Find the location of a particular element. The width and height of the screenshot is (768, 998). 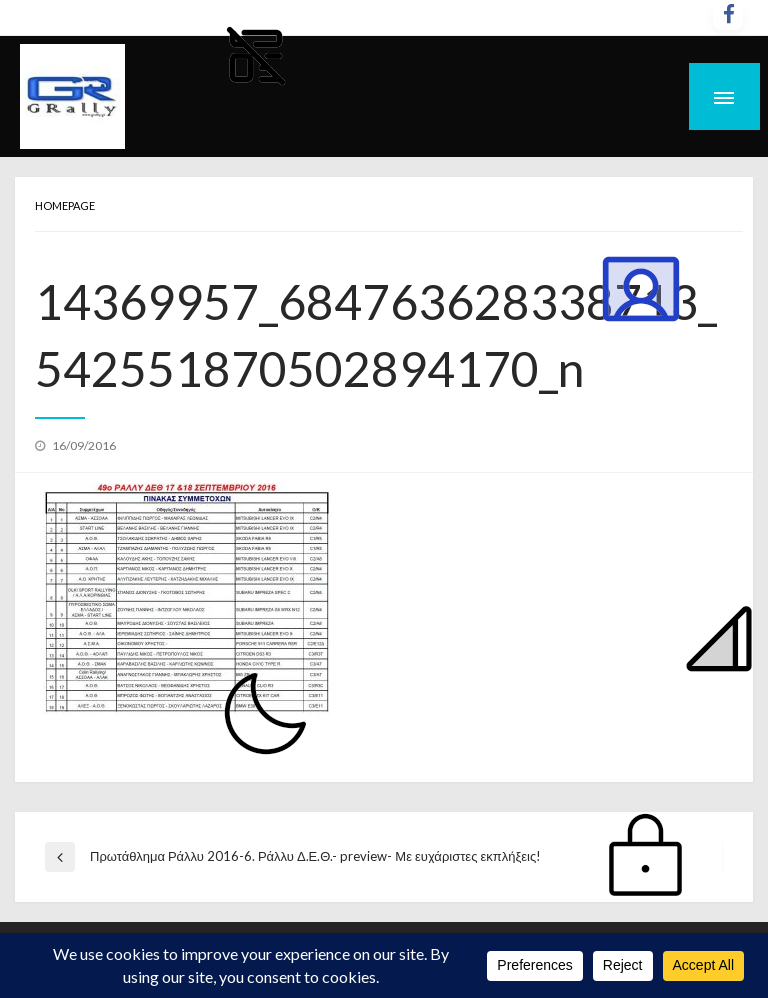

disable template mode is located at coordinates (256, 56).